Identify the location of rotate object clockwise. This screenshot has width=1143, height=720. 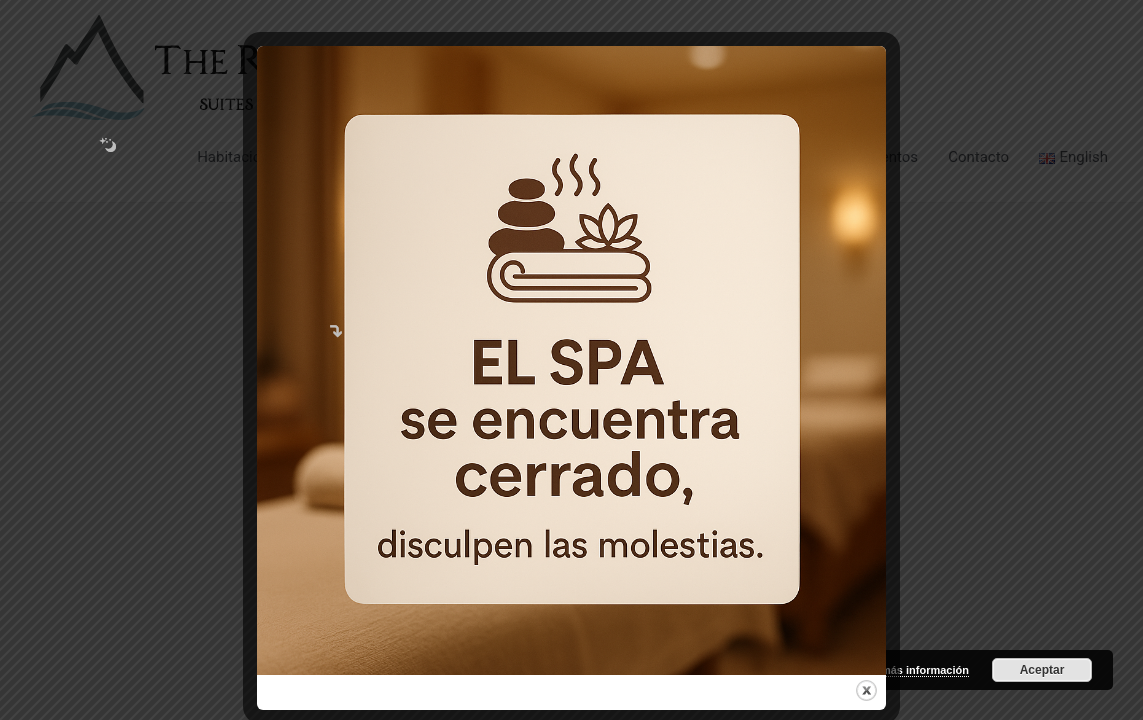
(335, 330).